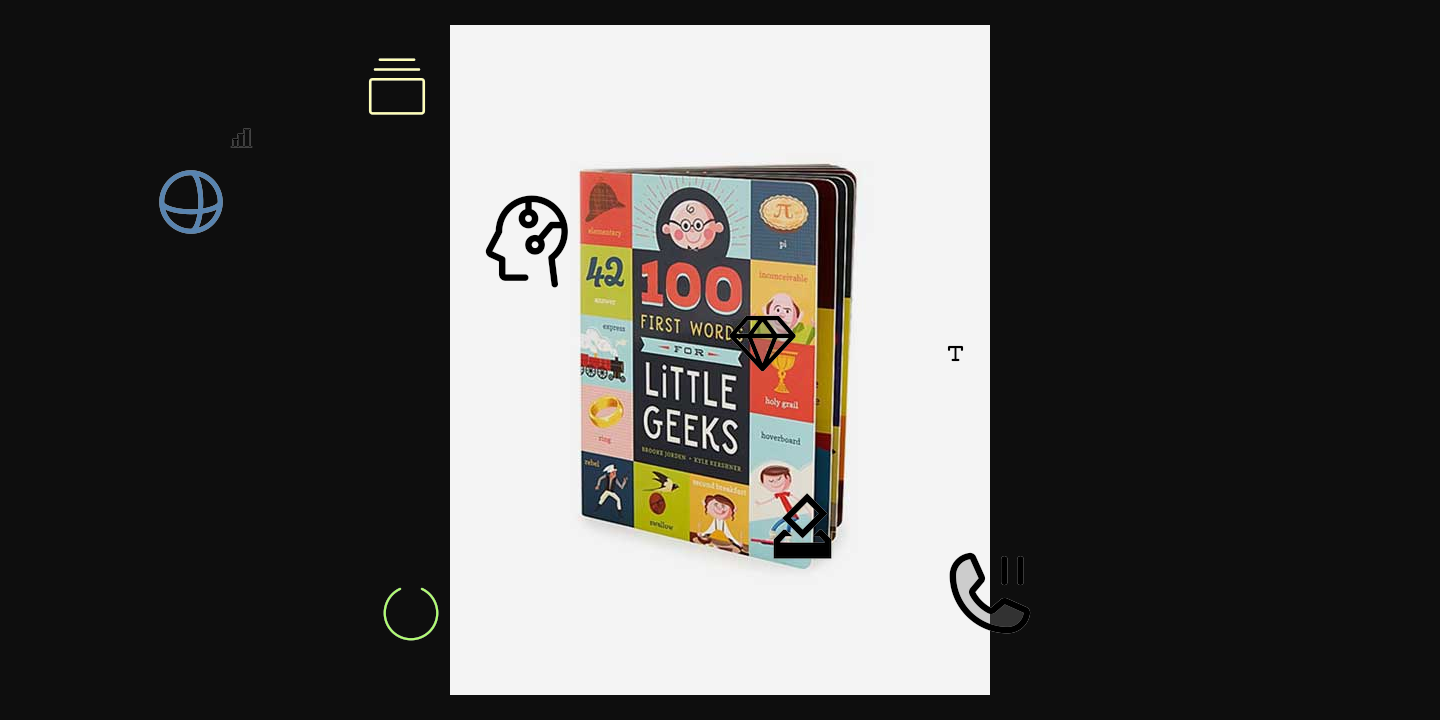 Image resolution: width=1440 pixels, height=720 pixels. Describe the element at coordinates (955, 353) in the screenshot. I see `format text or change font style` at that location.